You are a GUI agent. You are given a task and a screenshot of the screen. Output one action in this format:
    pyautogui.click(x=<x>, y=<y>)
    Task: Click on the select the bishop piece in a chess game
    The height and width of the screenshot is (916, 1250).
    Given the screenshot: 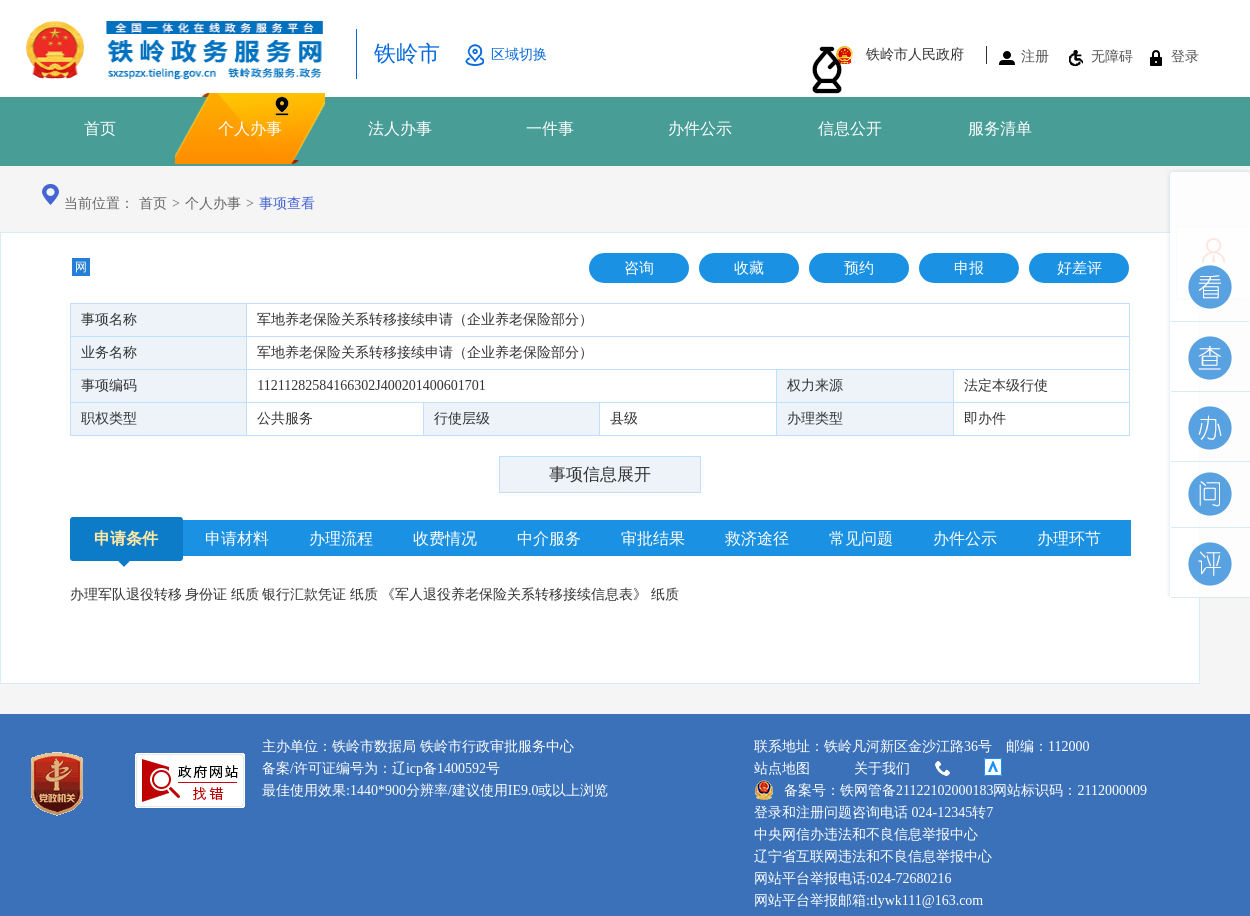 What is the action you would take?
    pyautogui.click(x=827, y=70)
    